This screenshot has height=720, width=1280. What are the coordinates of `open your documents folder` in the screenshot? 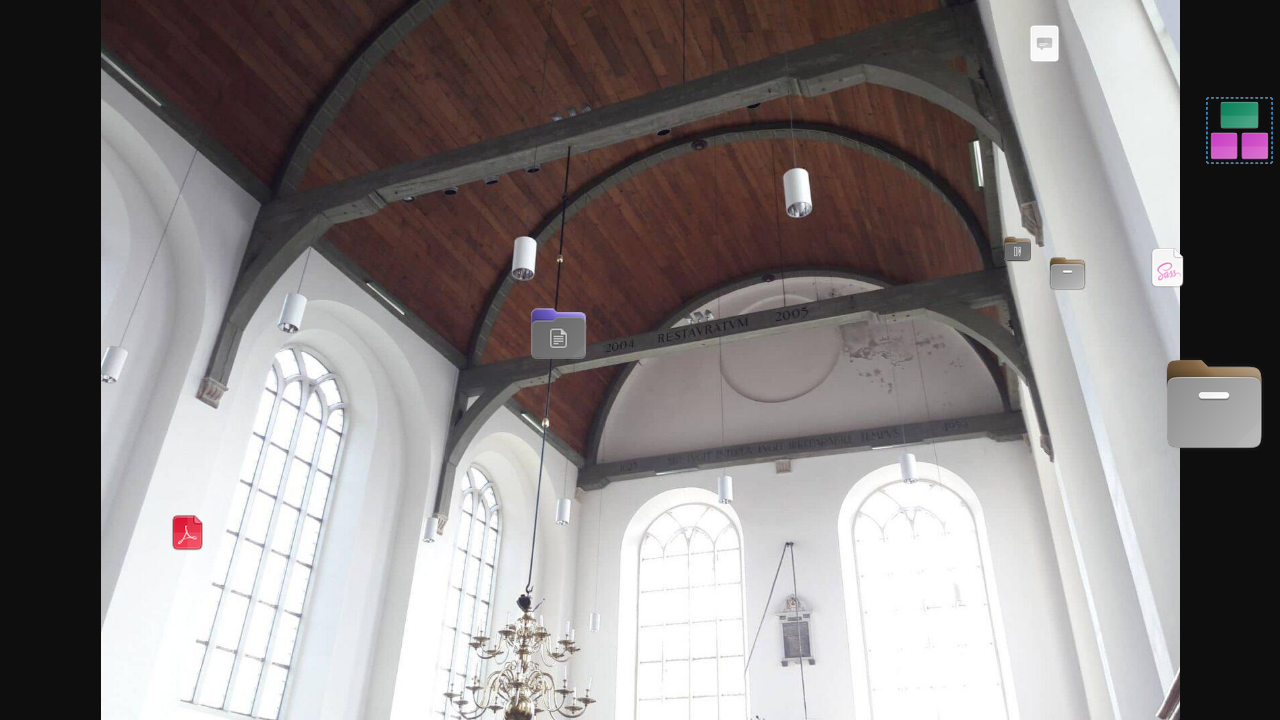 It's located at (558, 333).